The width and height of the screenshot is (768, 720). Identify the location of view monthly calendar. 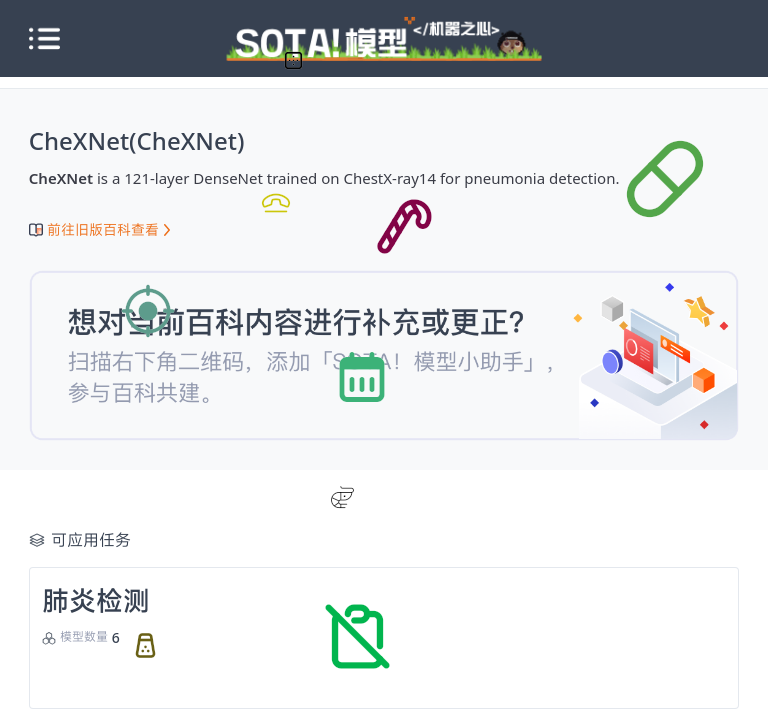
(362, 377).